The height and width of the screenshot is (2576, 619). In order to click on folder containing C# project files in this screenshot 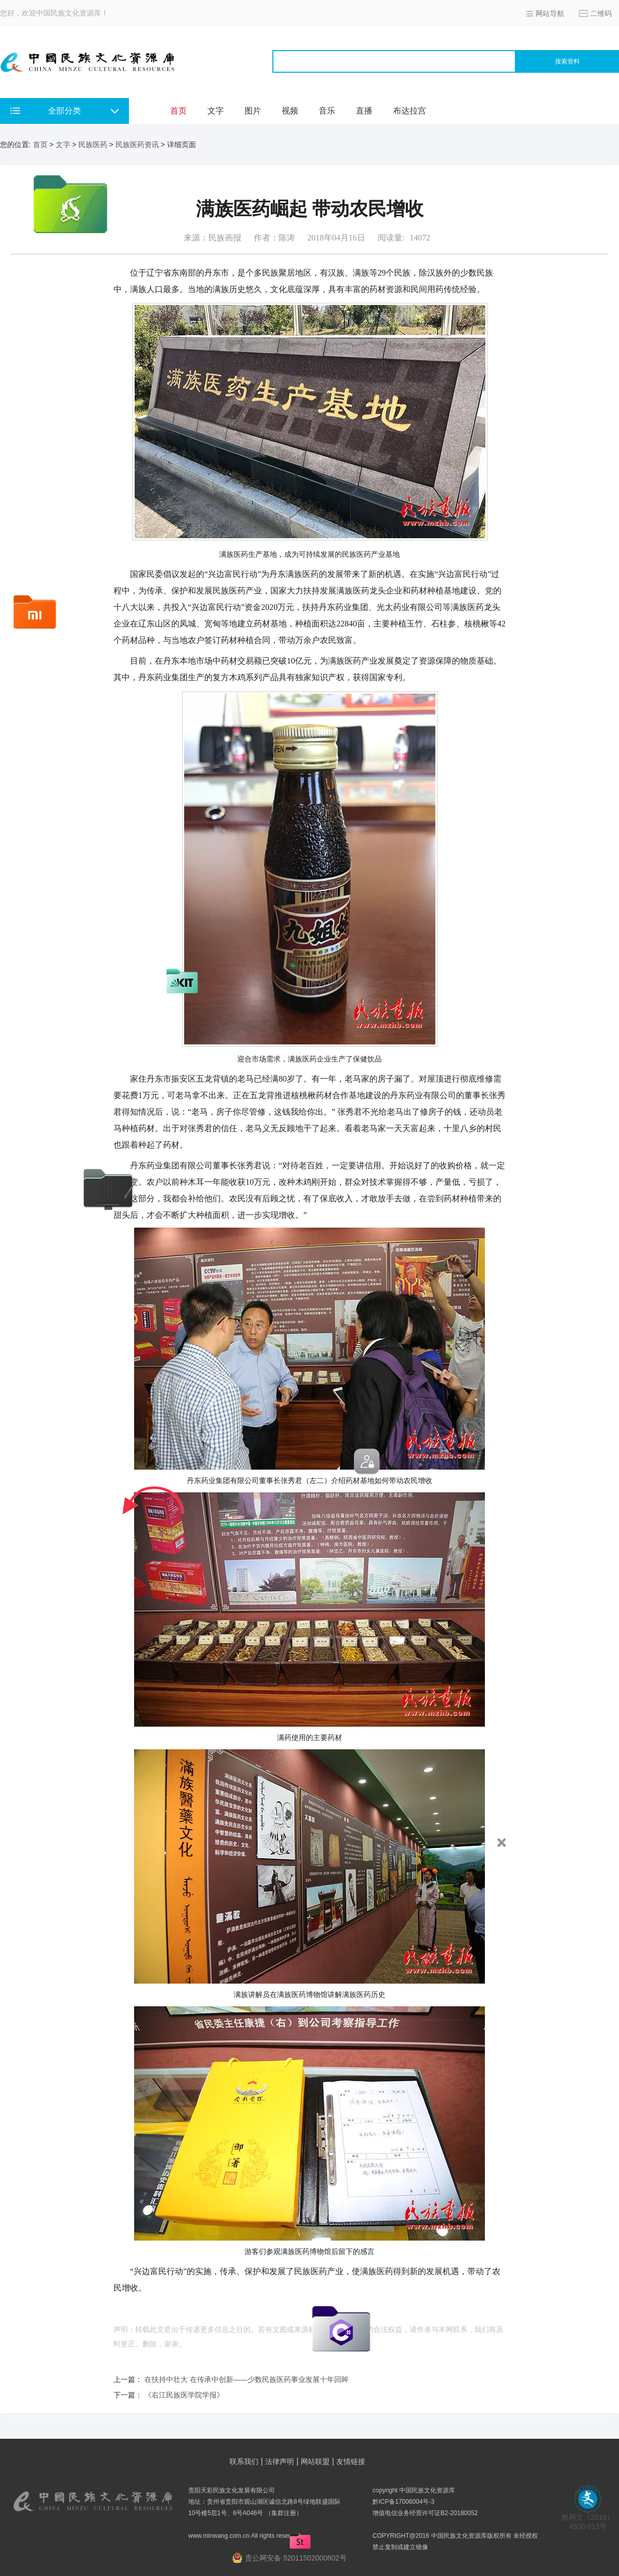, I will do `click(341, 2330)`.